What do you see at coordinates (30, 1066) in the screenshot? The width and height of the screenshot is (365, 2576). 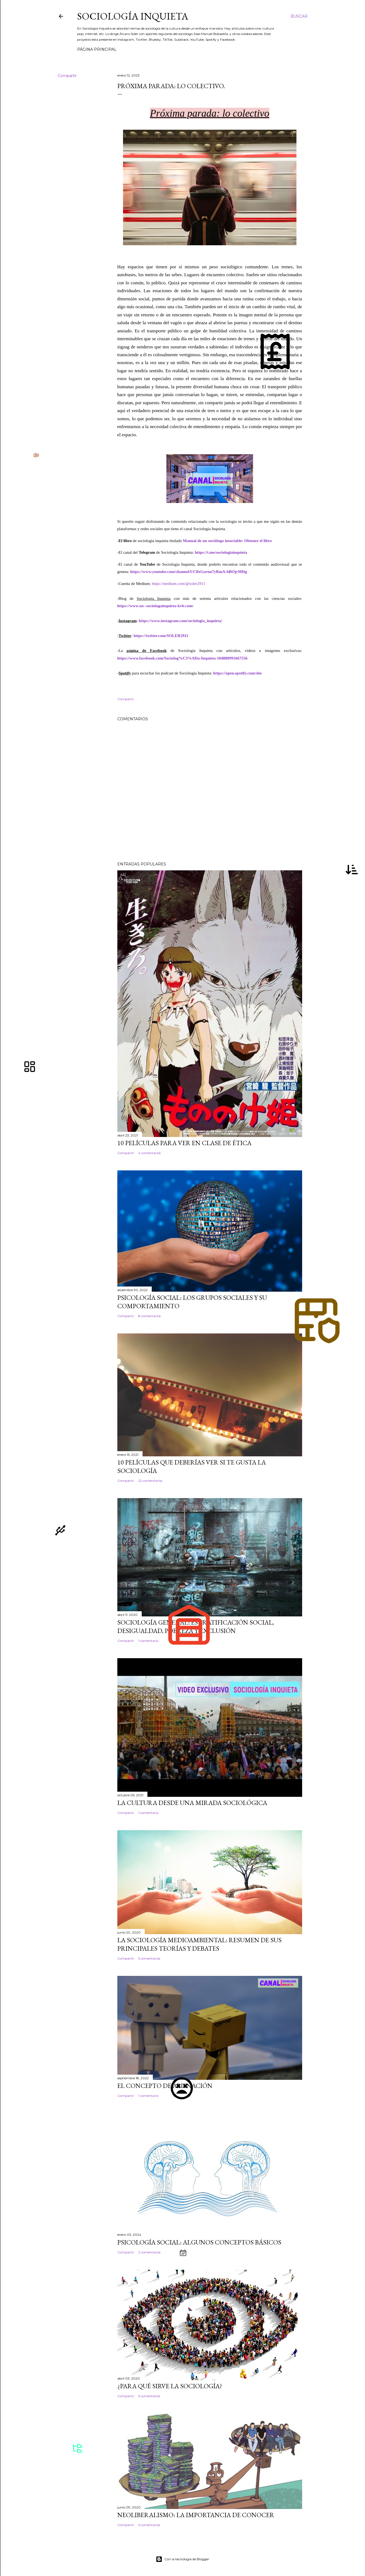 I see `open dashboard view` at bounding box center [30, 1066].